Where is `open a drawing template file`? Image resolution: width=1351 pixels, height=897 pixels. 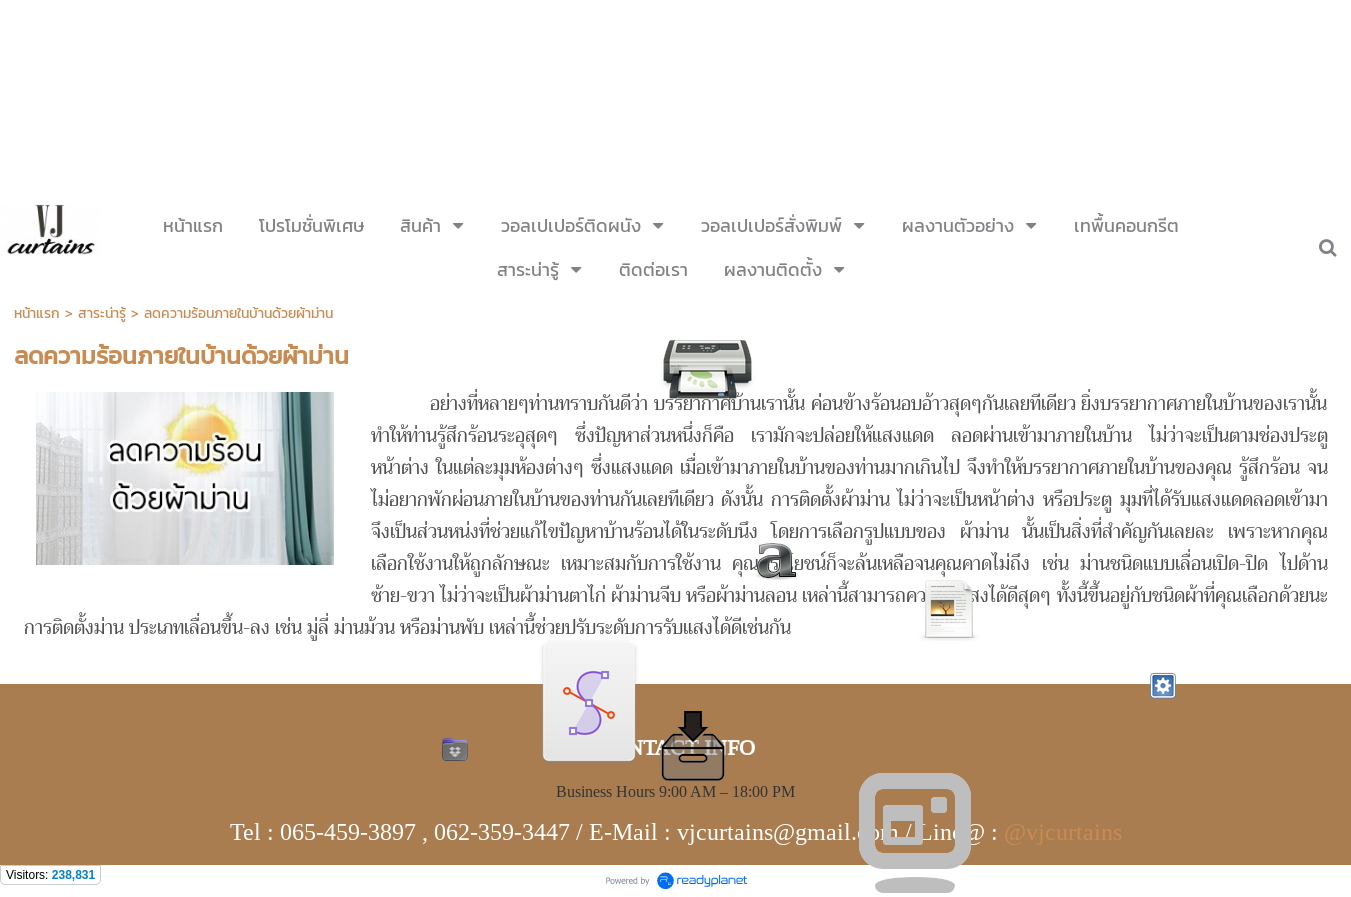
open a drawing template file is located at coordinates (589, 703).